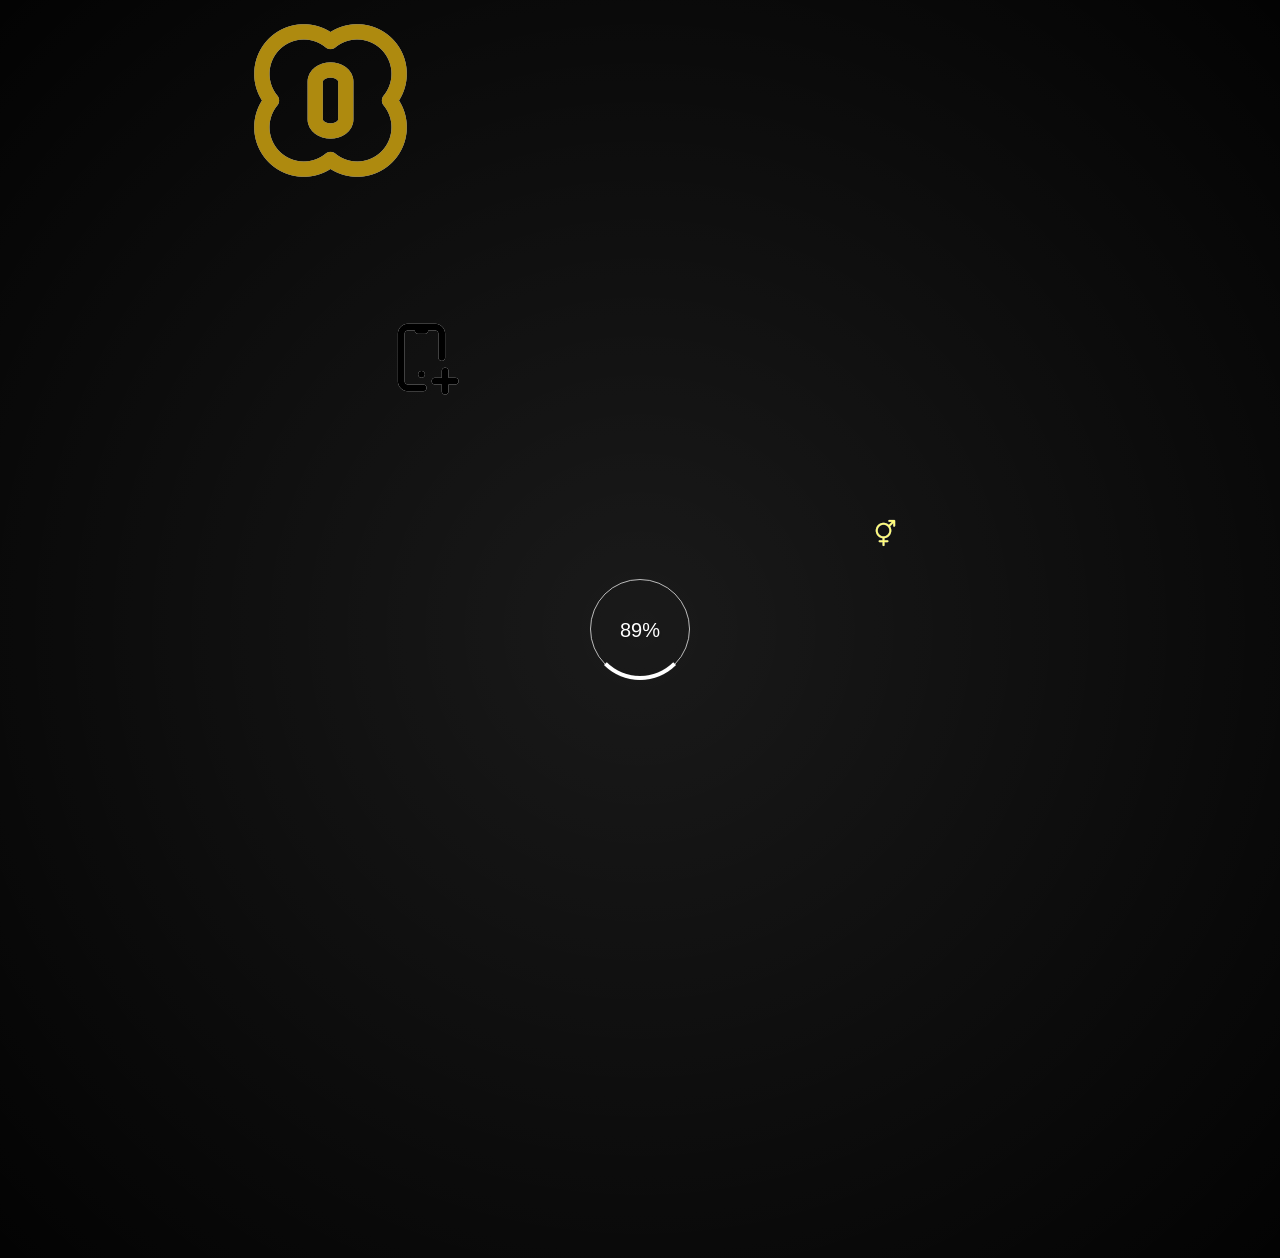  Describe the element at coordinates (330, 100) in the screenshot. I see `open the Amie calendar app` at that location.